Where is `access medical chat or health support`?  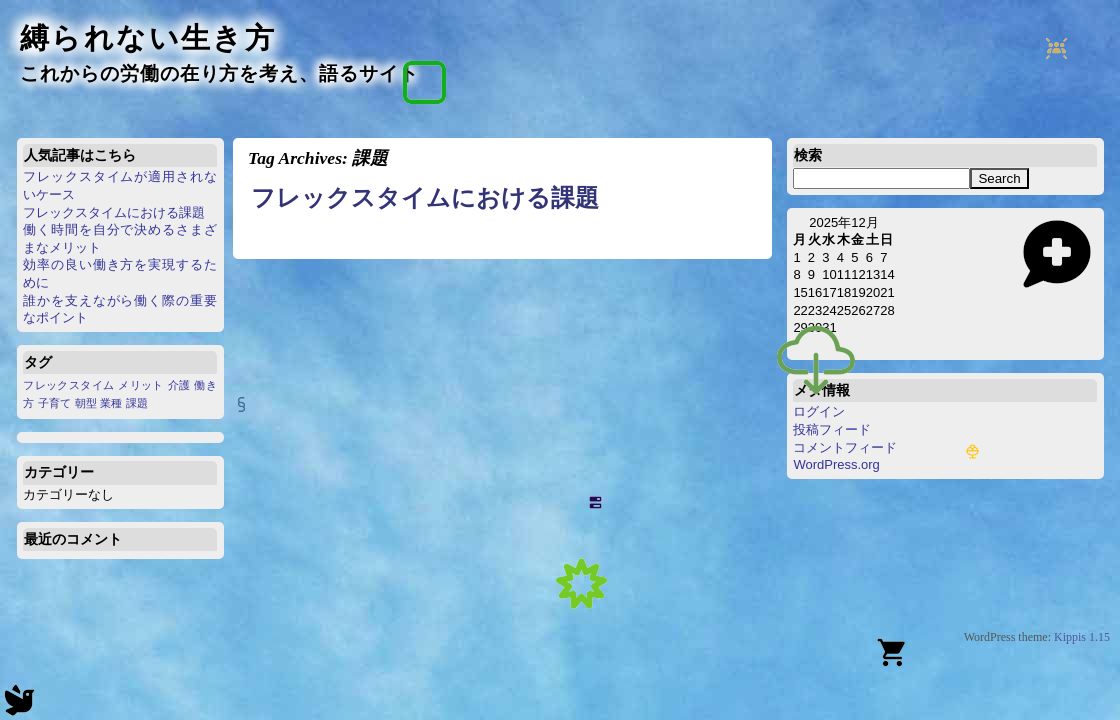 access medical chat or health support is located at coordinates (1057, 254).